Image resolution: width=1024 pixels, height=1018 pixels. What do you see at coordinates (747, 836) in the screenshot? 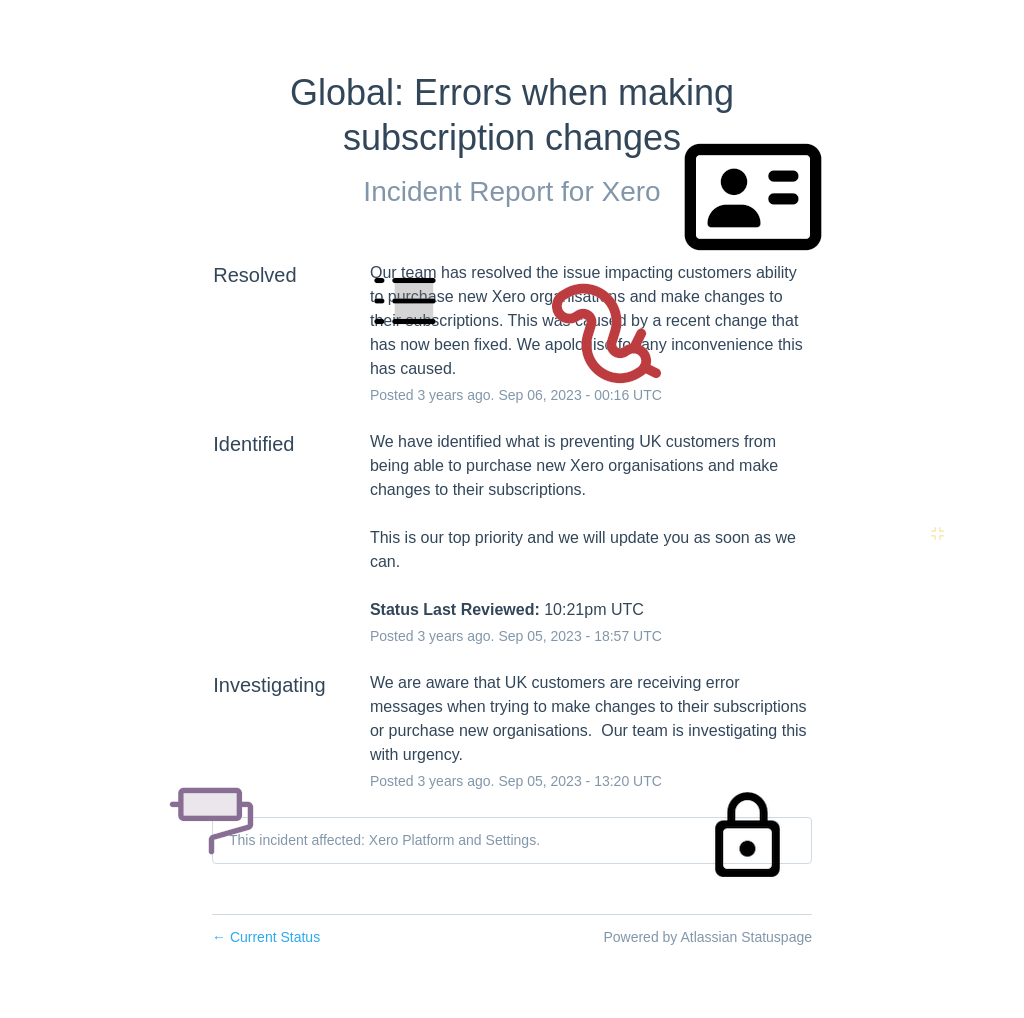
I see `indicates a locked or secured item` at bounding box center [747, 836].